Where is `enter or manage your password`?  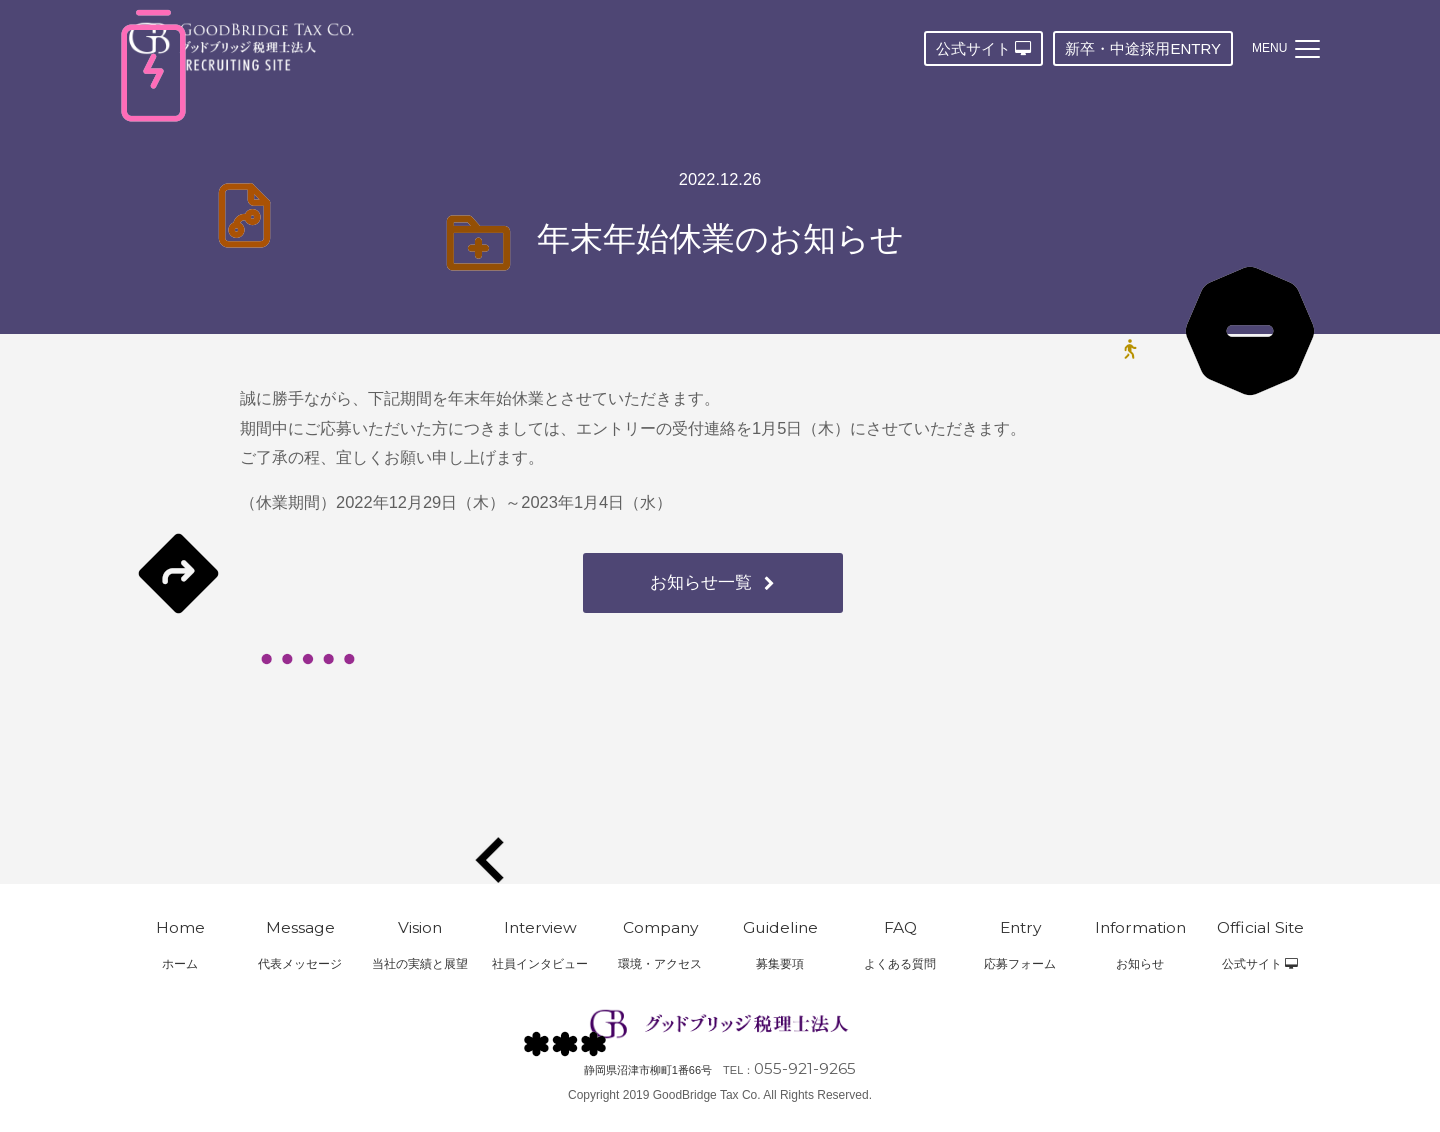
enter or manage your password is located at coordinates (565, 1044).